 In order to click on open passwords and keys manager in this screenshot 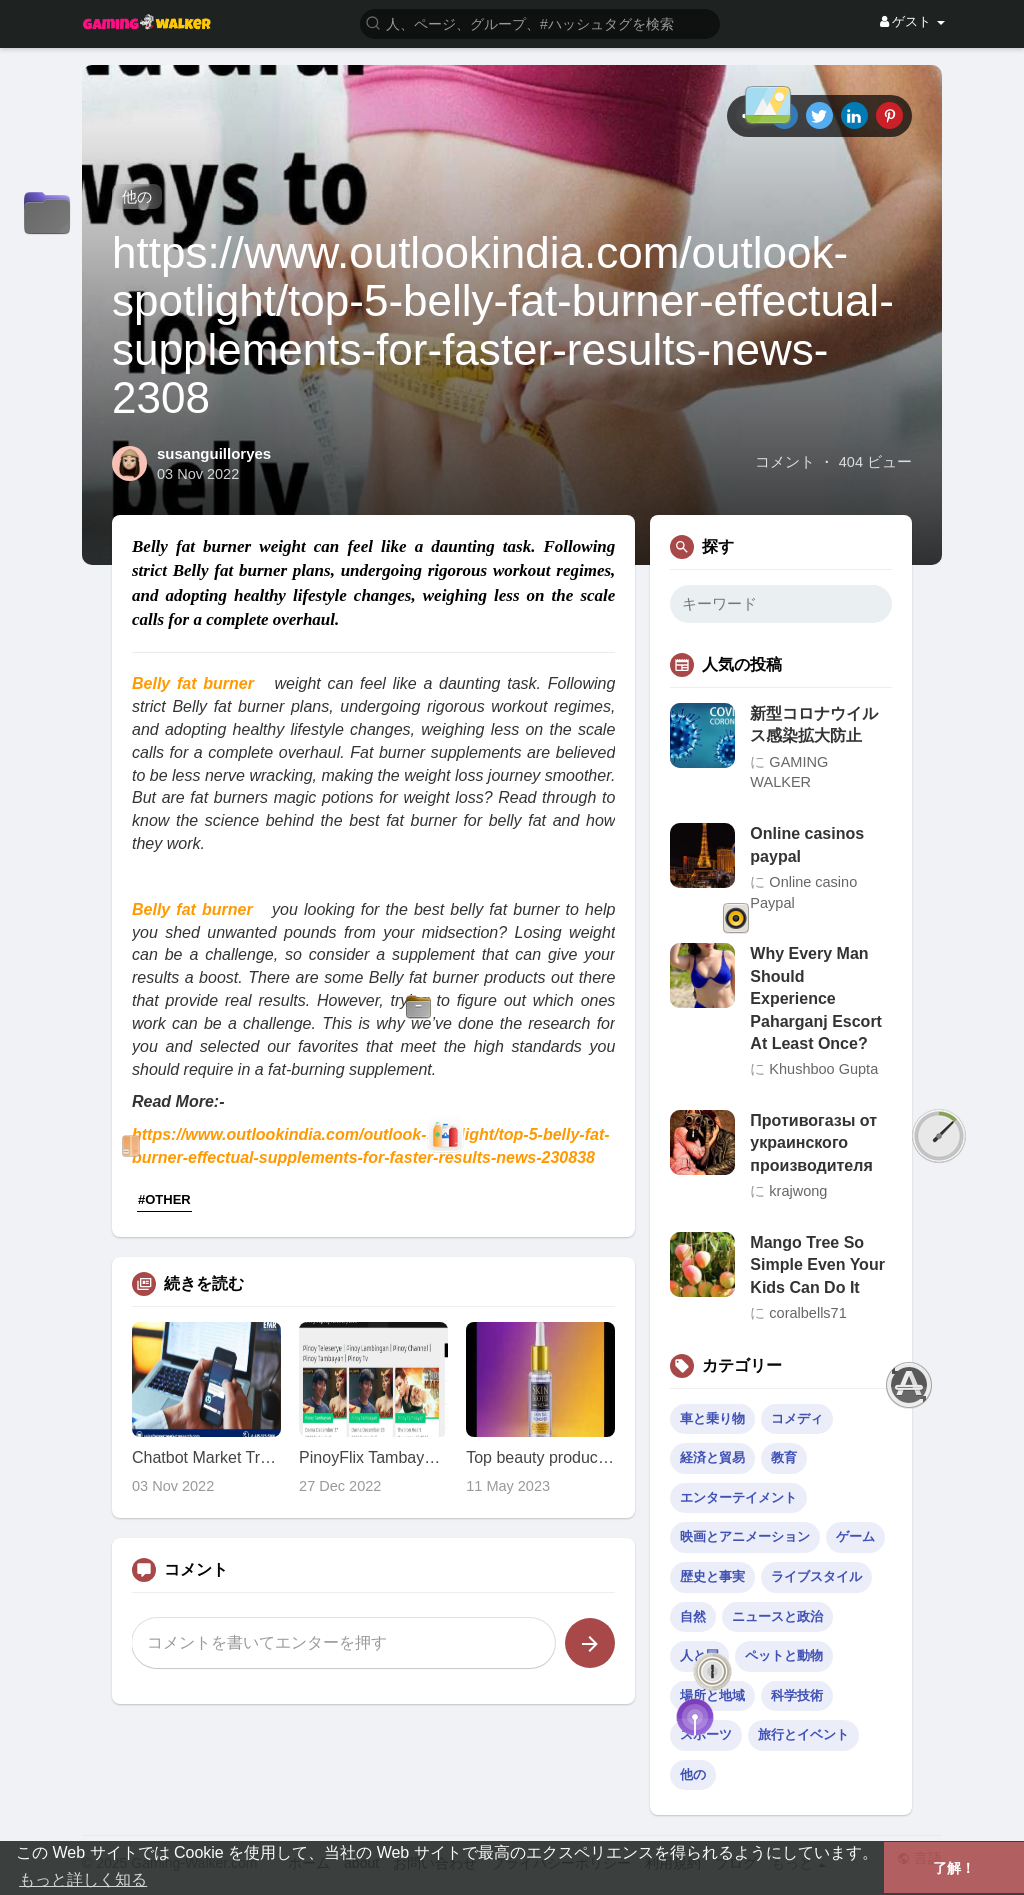, I will do `click(712, 1671)`.